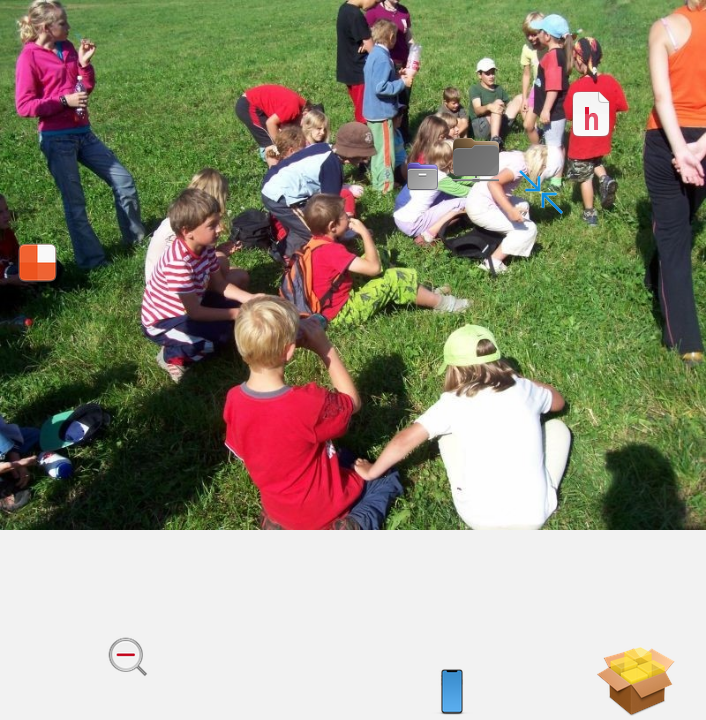 This screenshot has width=706, height=720. I want to click on open file manager application, so click(422, 175).